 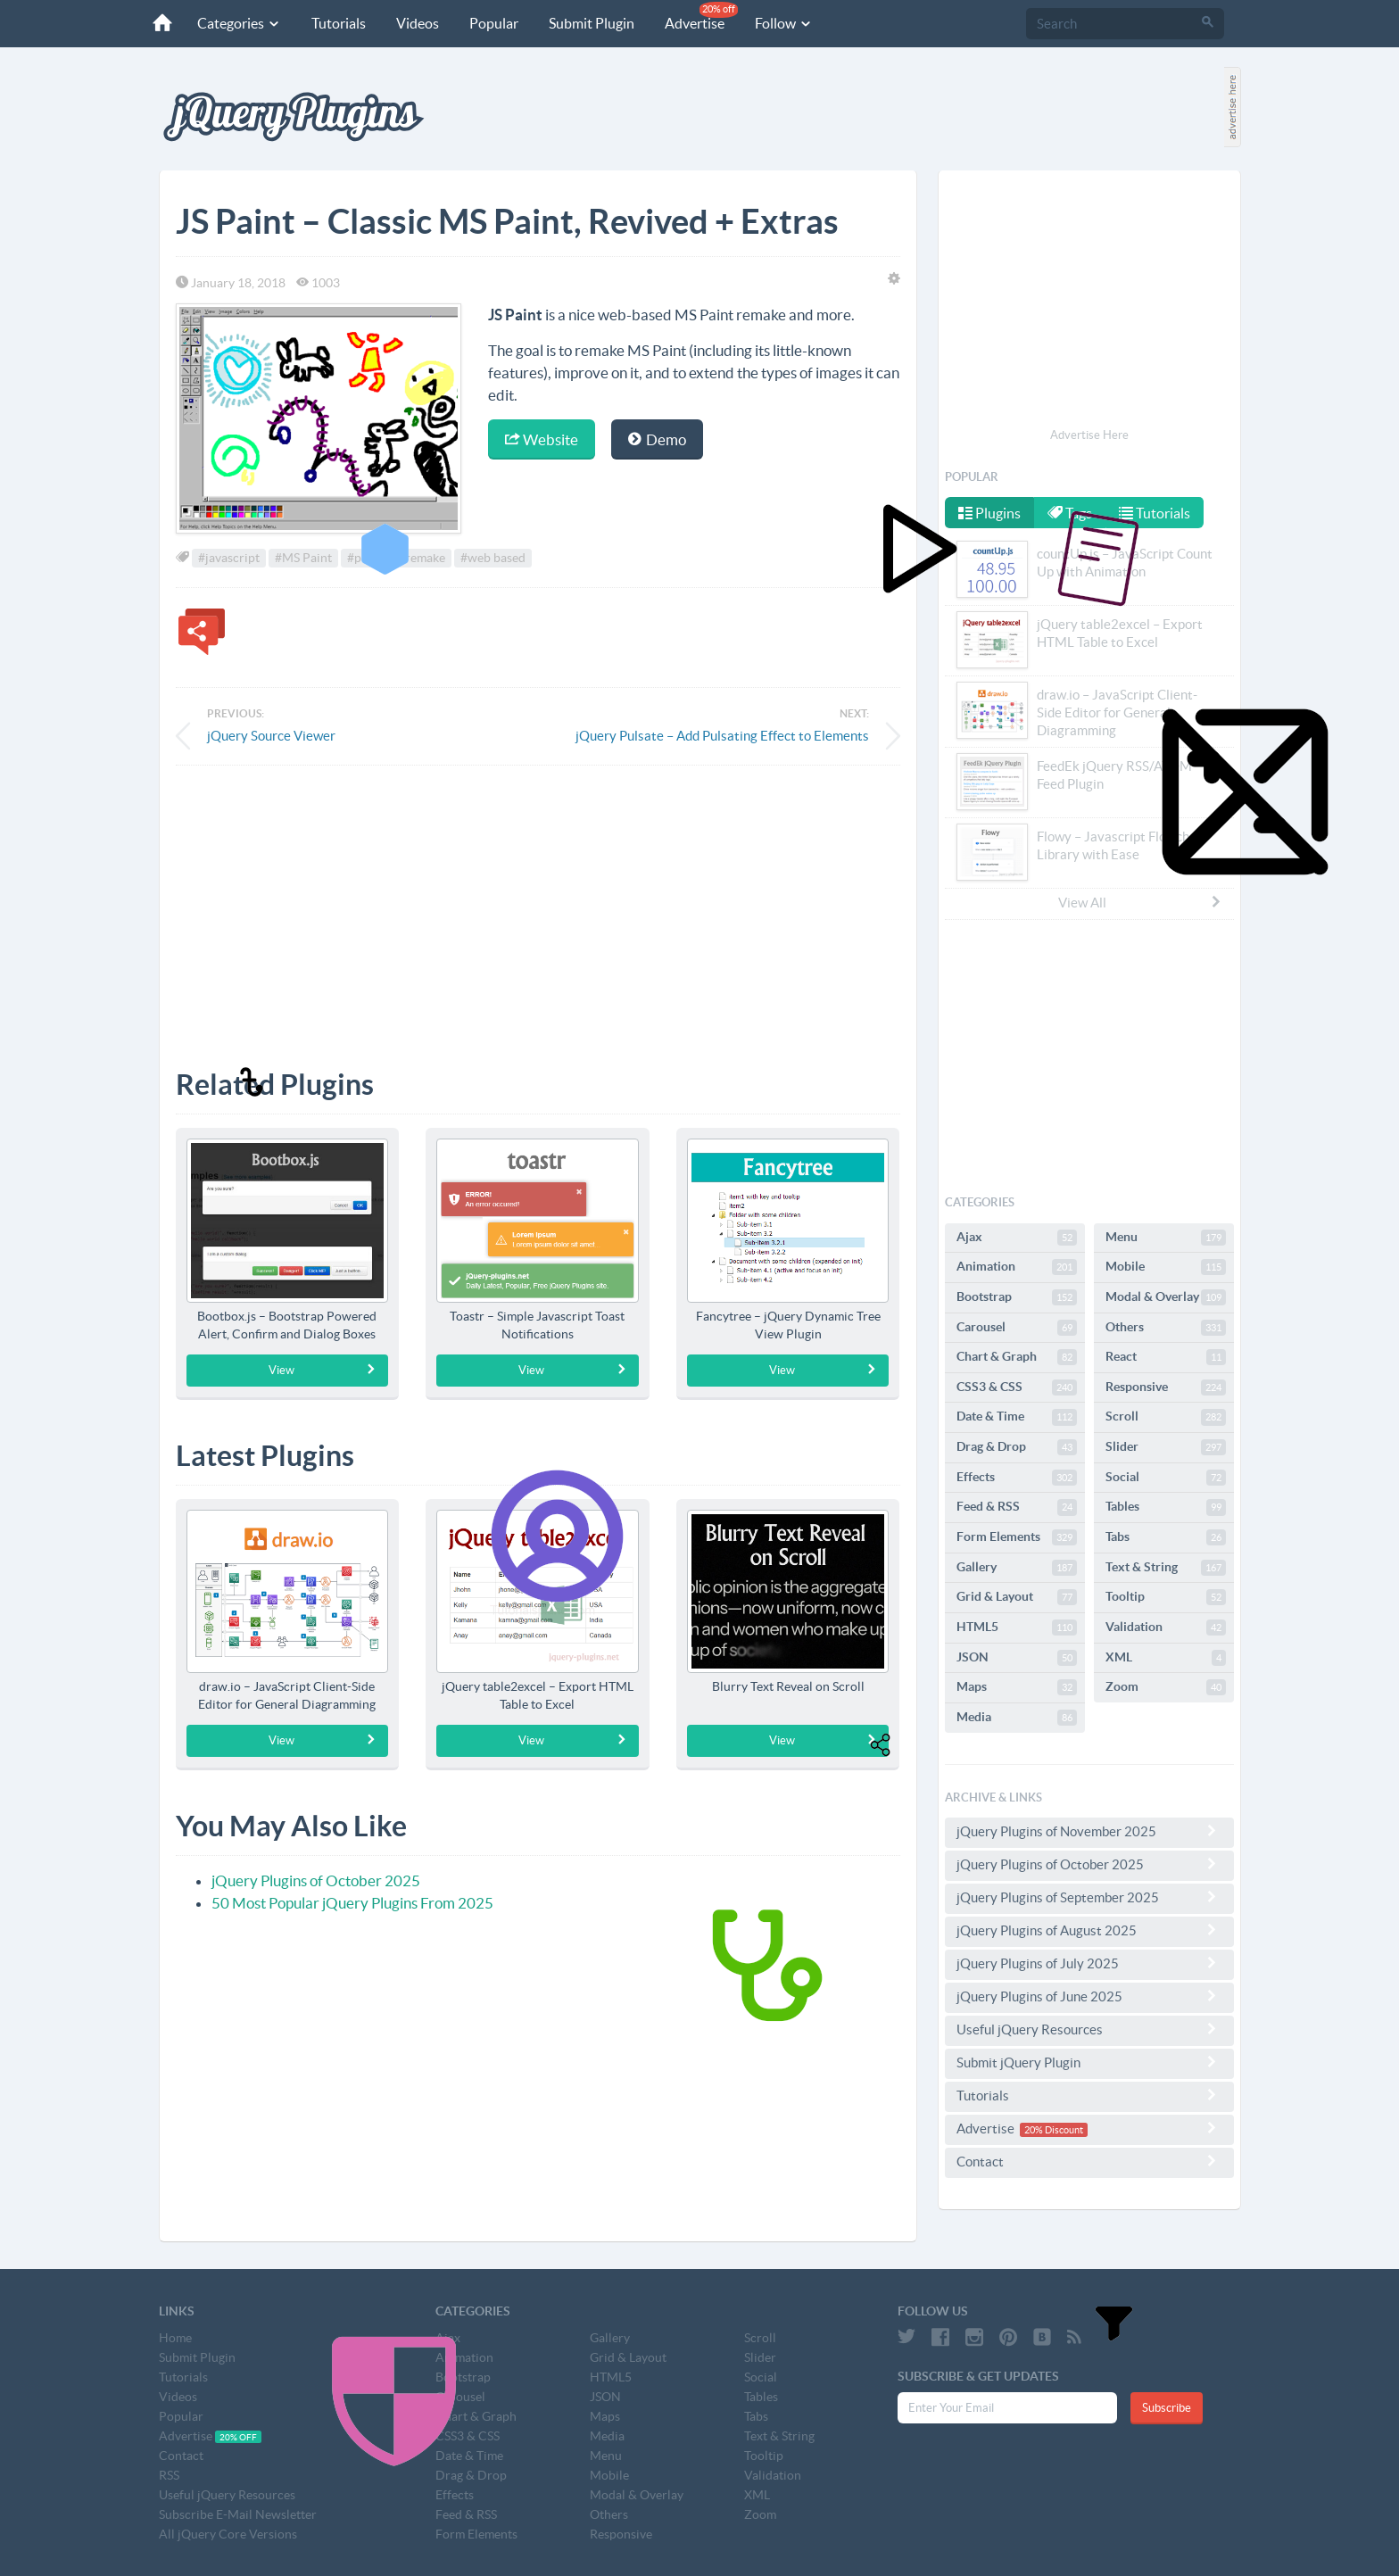 I want to click on access health or medical features, so click(x=760, y=1961).